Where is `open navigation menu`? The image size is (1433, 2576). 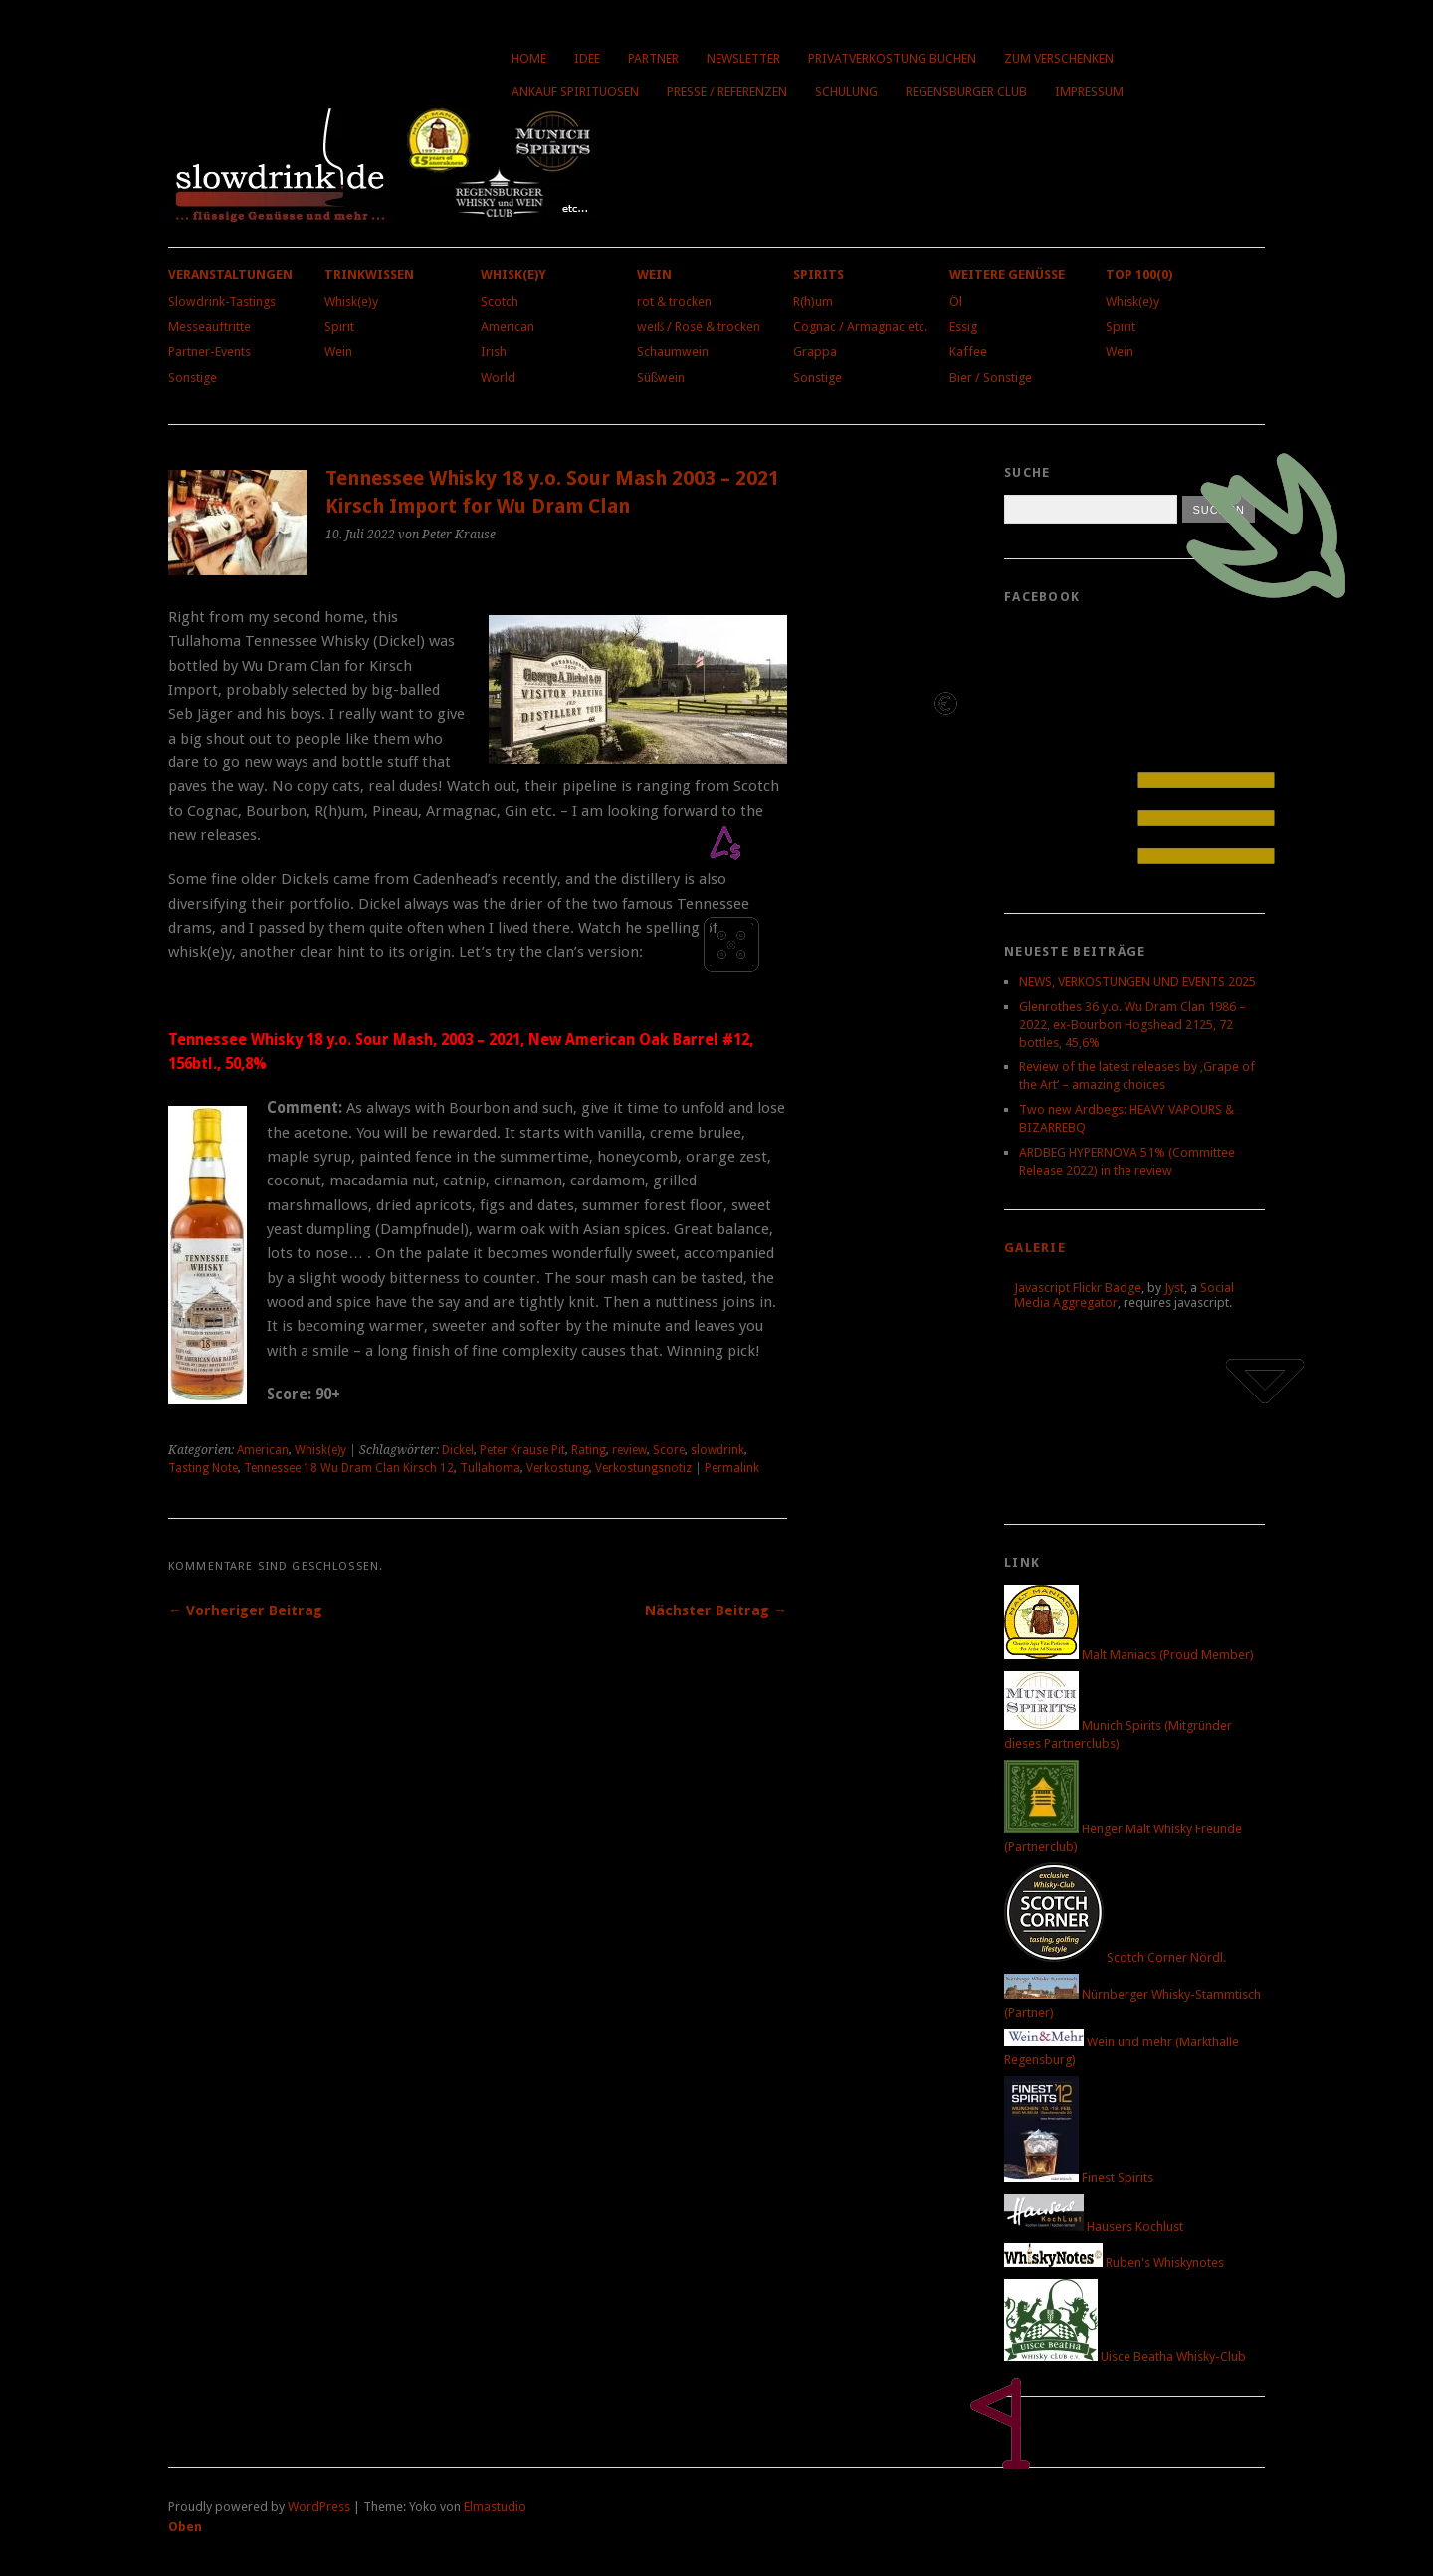 open navigation menu is located at coordinates (1206, 818).